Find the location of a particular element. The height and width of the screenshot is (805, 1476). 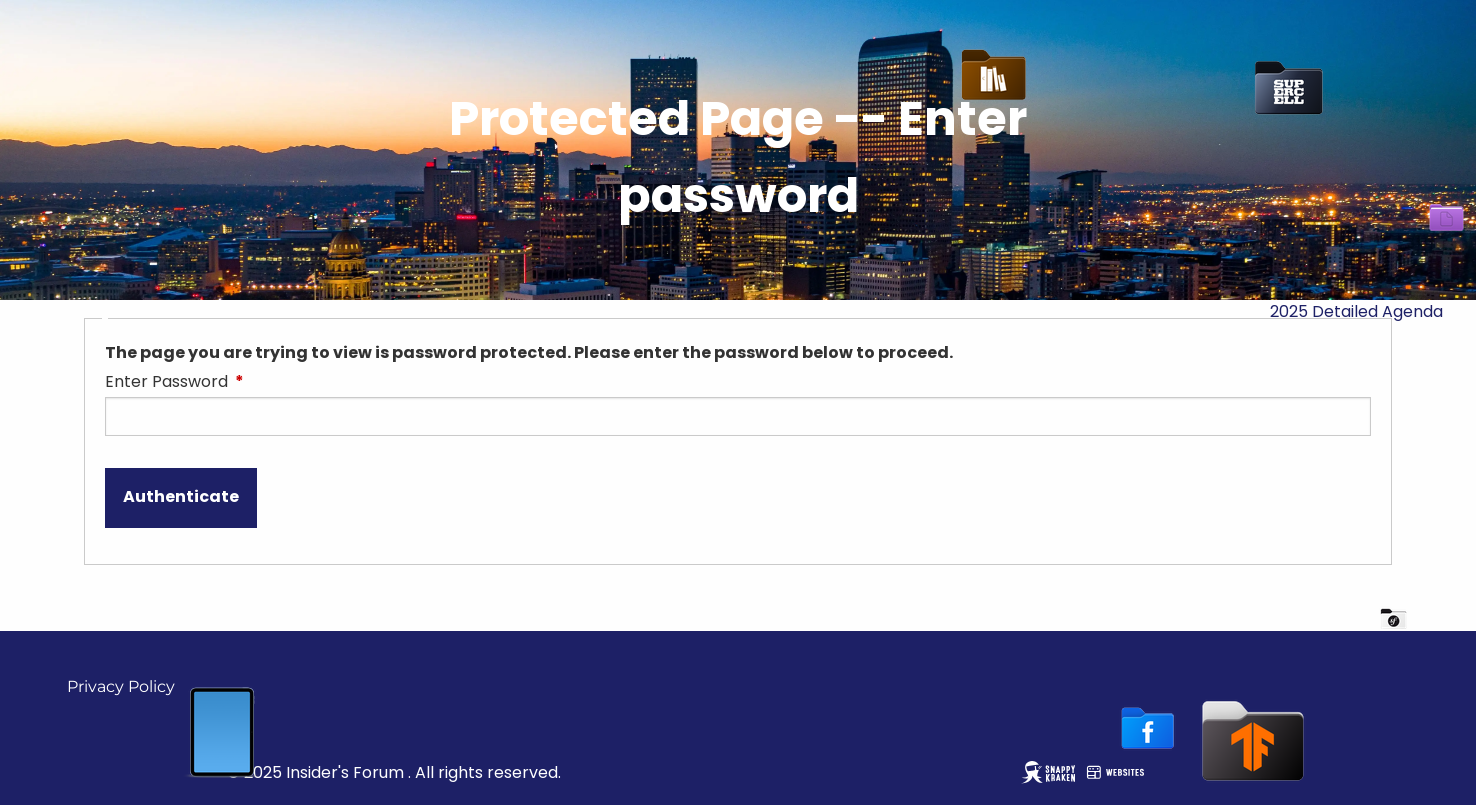

open your calibre ebook library folder is located at coordinates (993, 76).